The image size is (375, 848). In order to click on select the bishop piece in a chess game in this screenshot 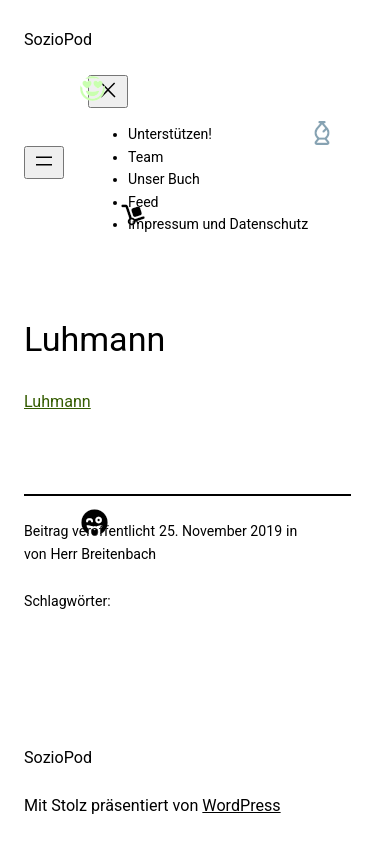, I will do `click(322, 133)`.